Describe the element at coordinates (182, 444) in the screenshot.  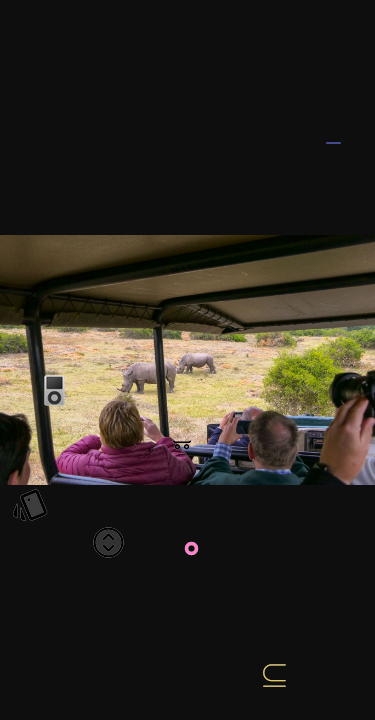
I see `browse skateboarding gear or products` at that location.